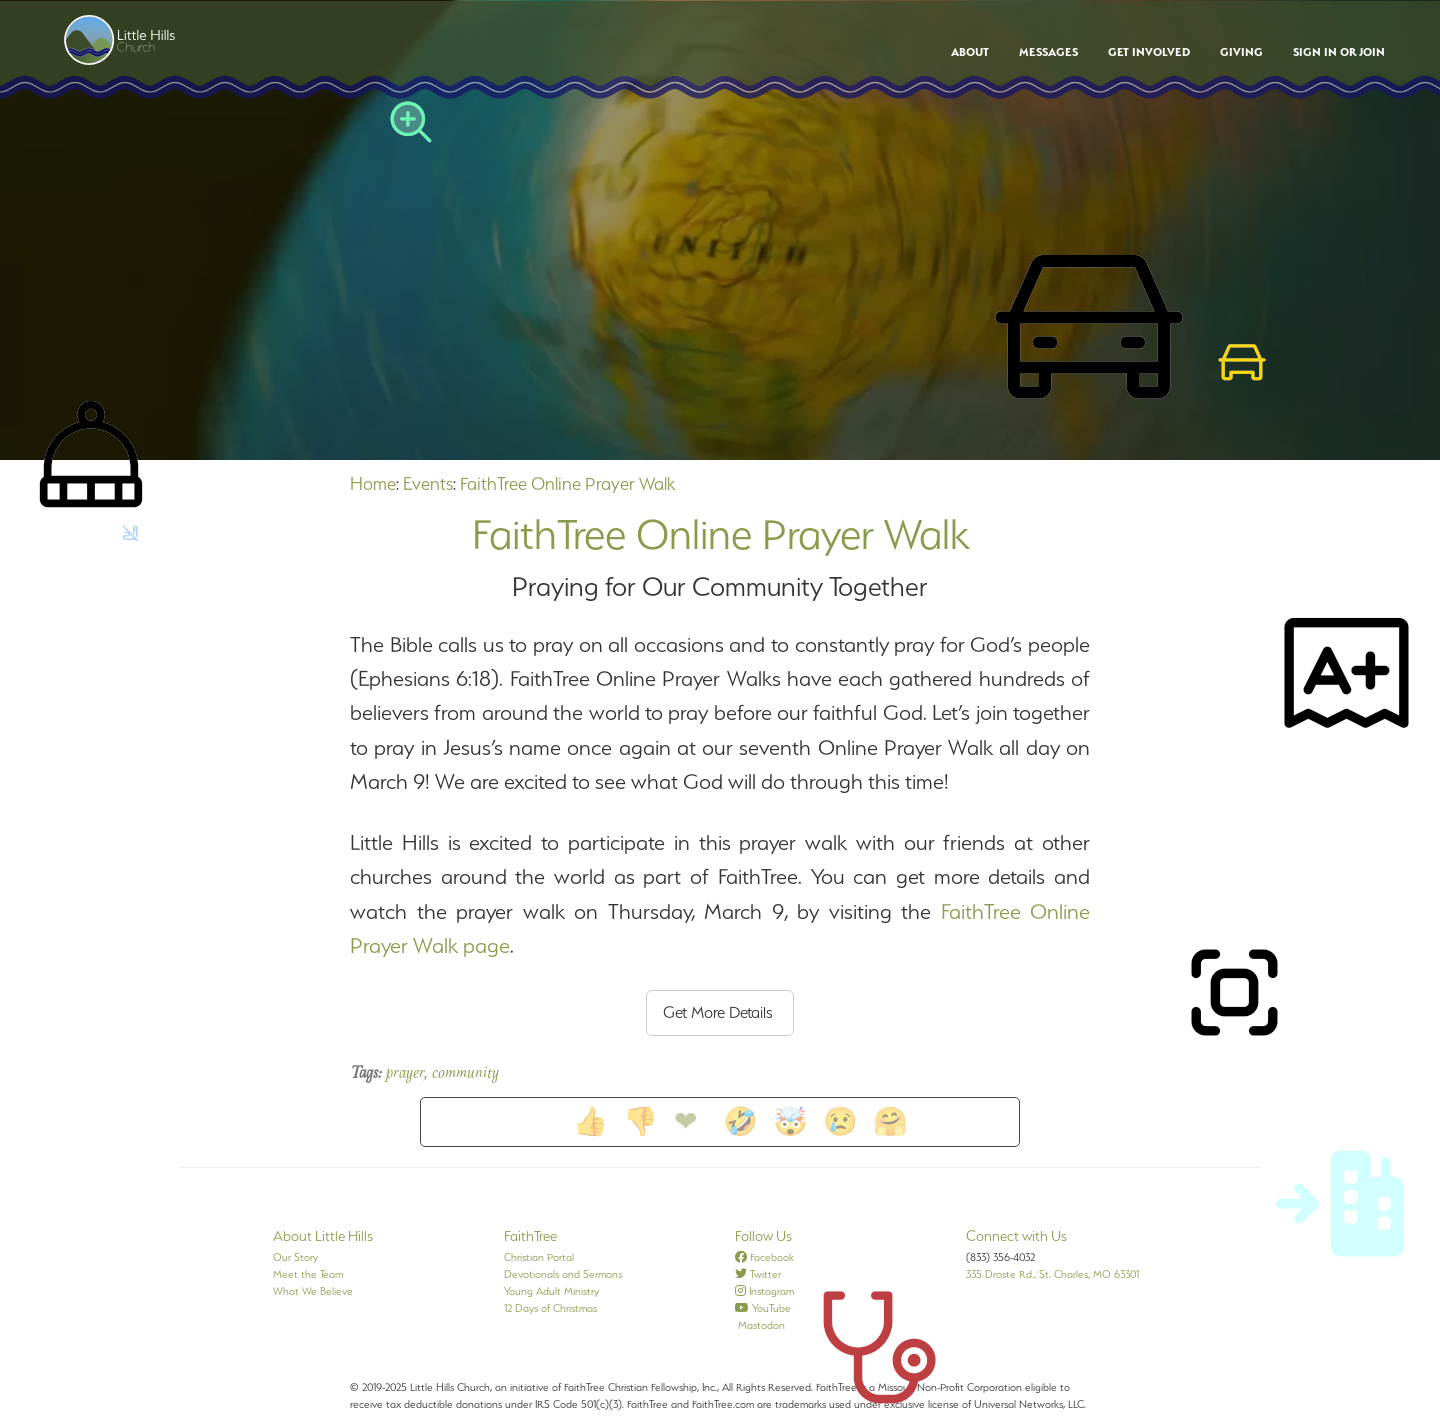 The image size is (1440, 1423). I want to click on access vehicle or car-related features, so click(1089, 330).